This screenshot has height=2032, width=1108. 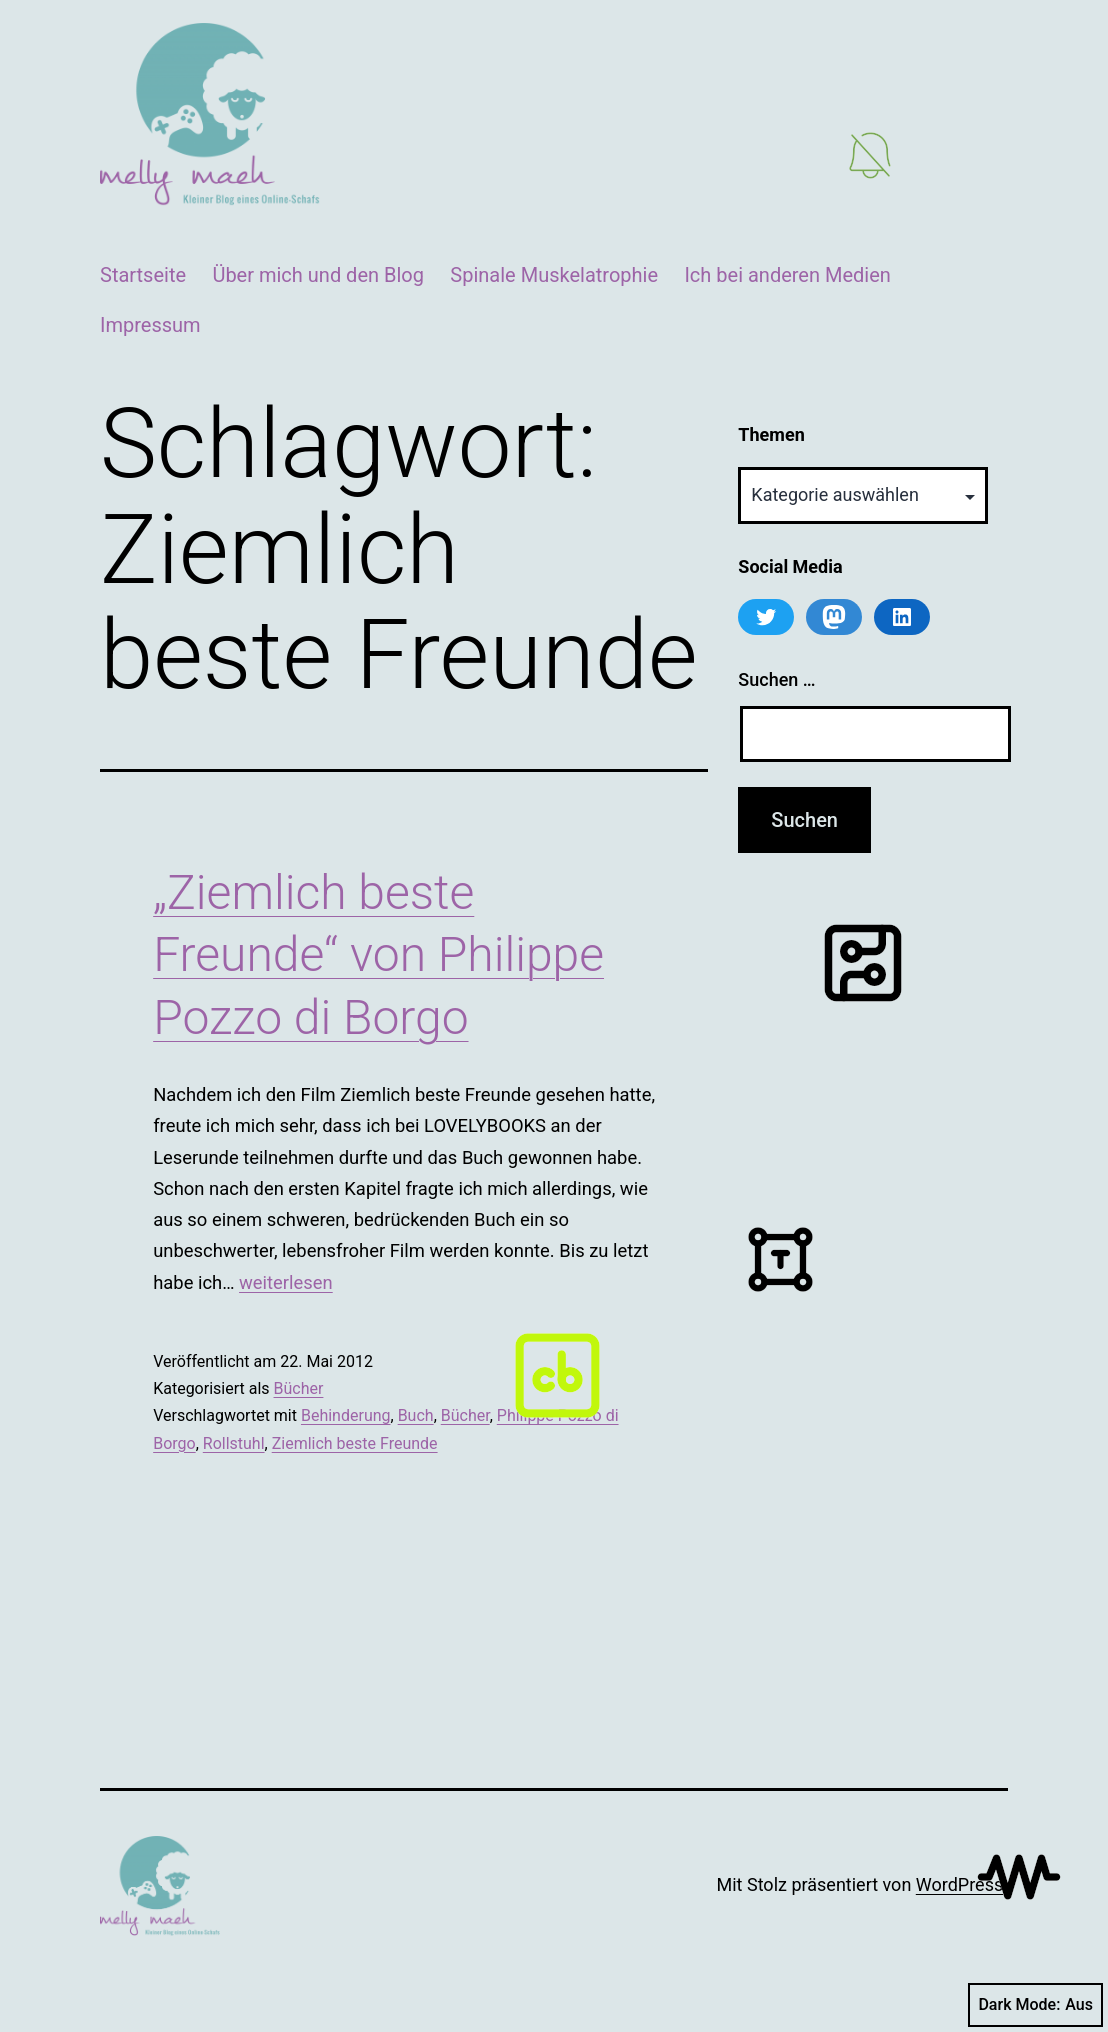 What do you see at coordinates (1019, 1877) in the screenshot?
I see `view circuit or resistor component details` at bounding box center [1019, 1877].